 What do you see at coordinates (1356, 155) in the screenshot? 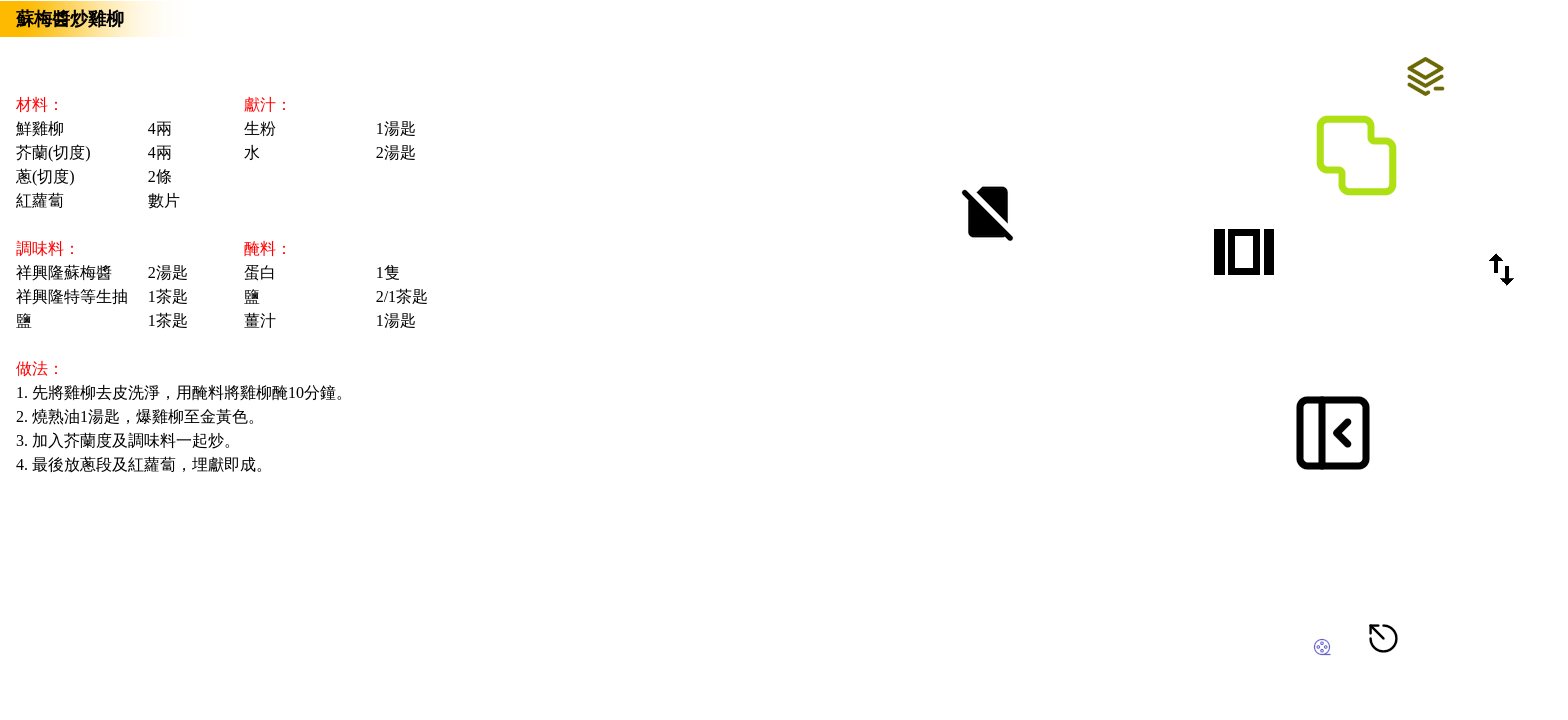
I see `merge or combine selected items` at bounding box center [1356, 155].